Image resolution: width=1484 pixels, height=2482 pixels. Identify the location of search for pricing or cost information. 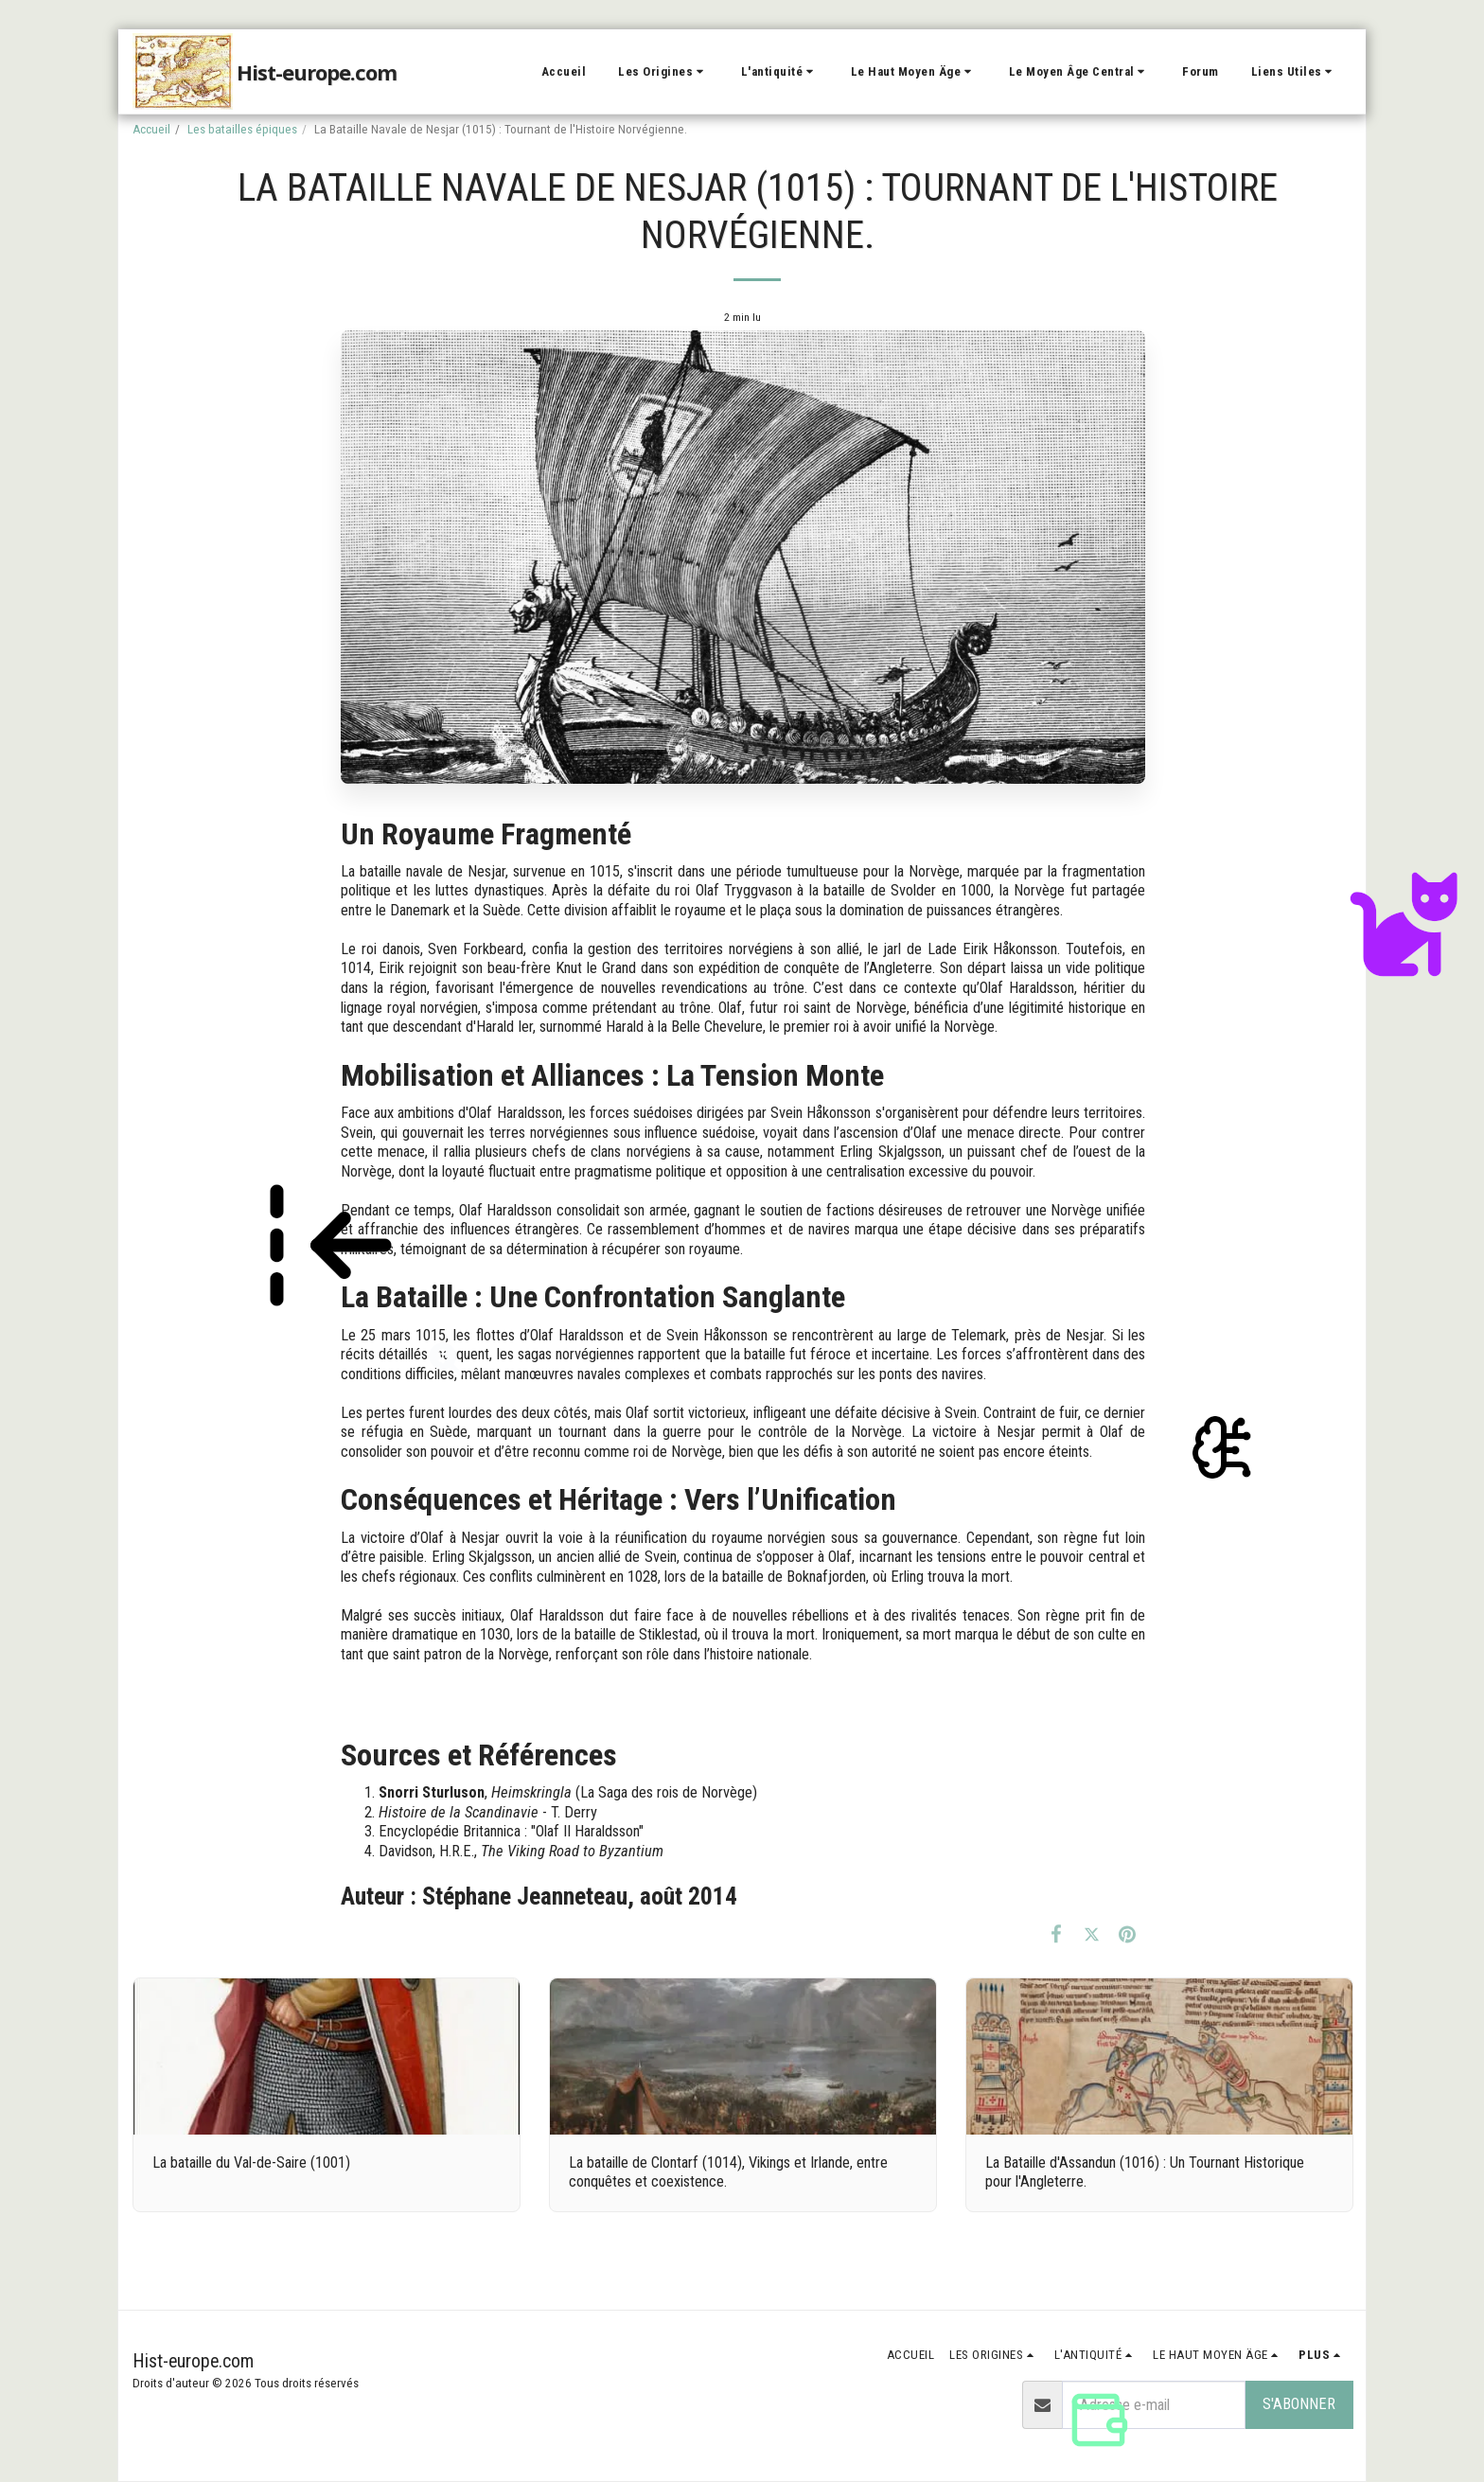
(446, 1359).